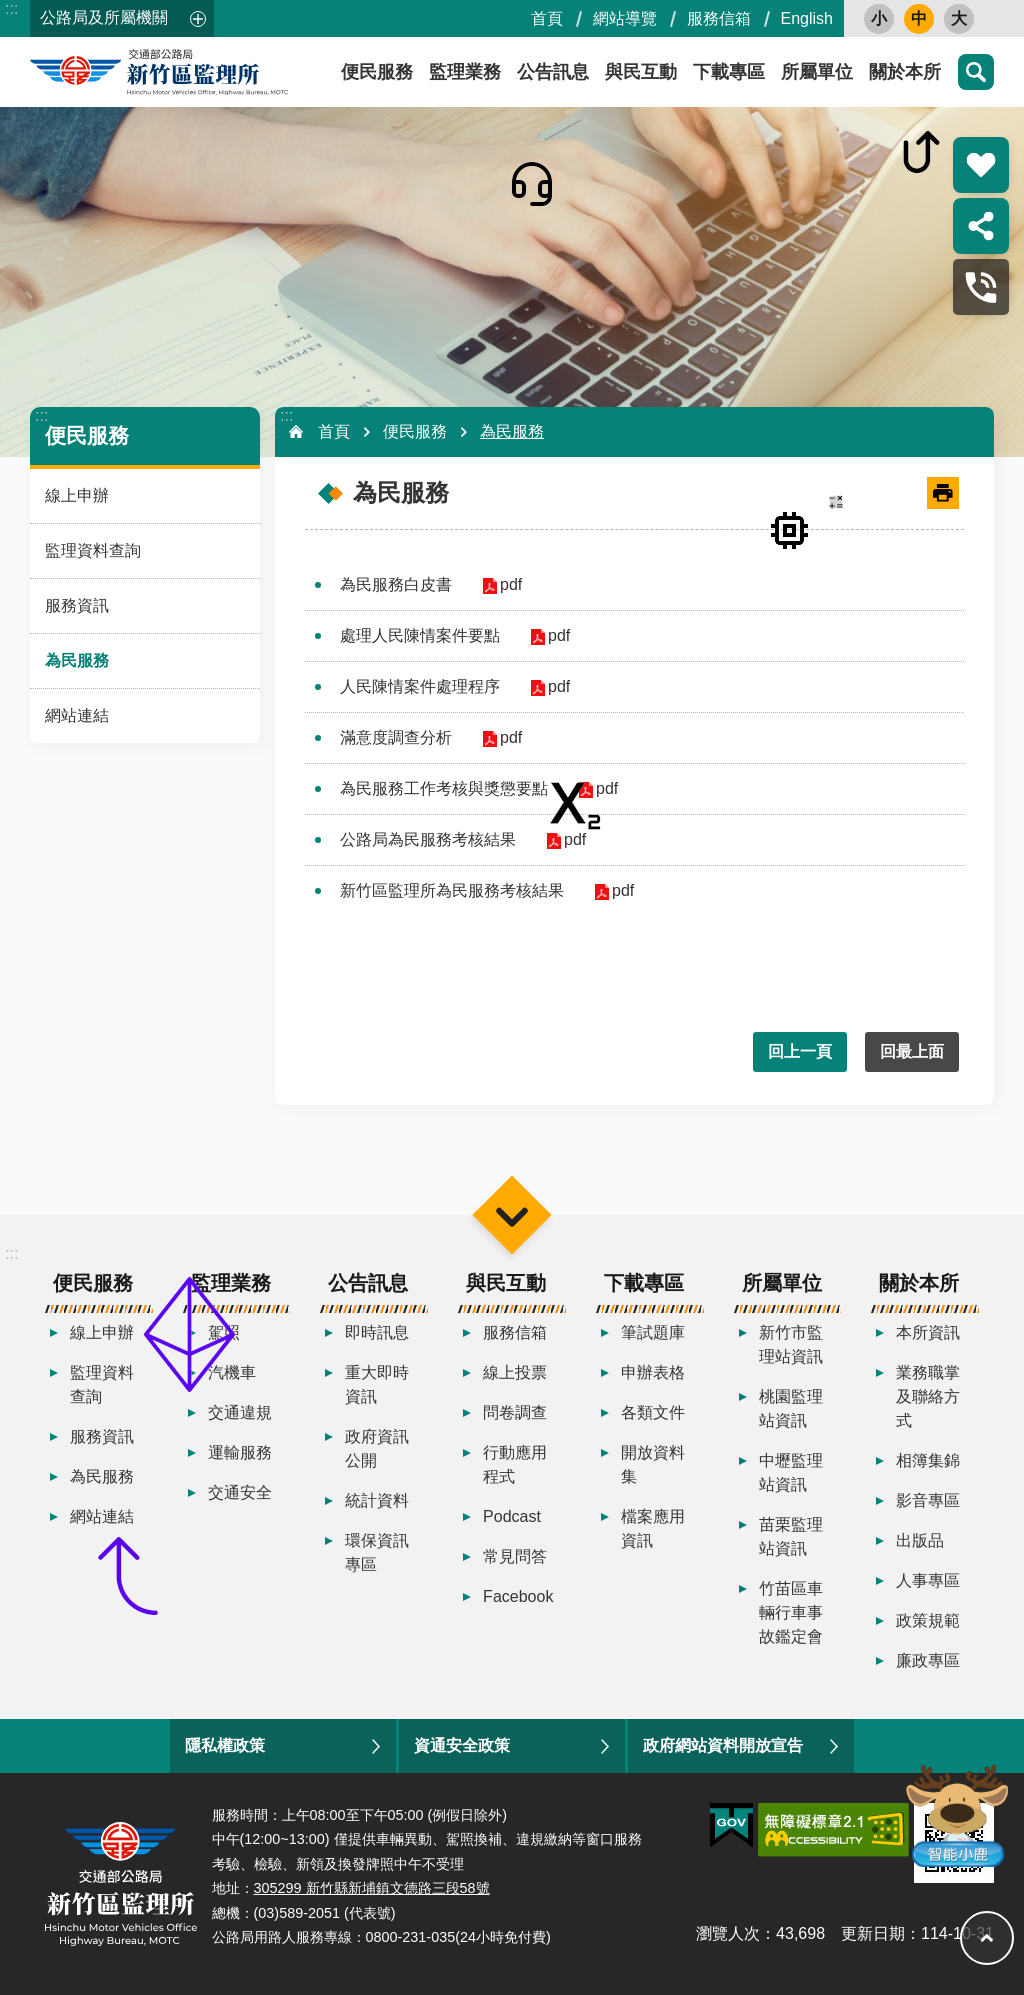 This screenshot has width=1024, height=1995. Describe the element at coordinates (920, 152) in the screenshot. I see `redo or repeat last action` at that location.